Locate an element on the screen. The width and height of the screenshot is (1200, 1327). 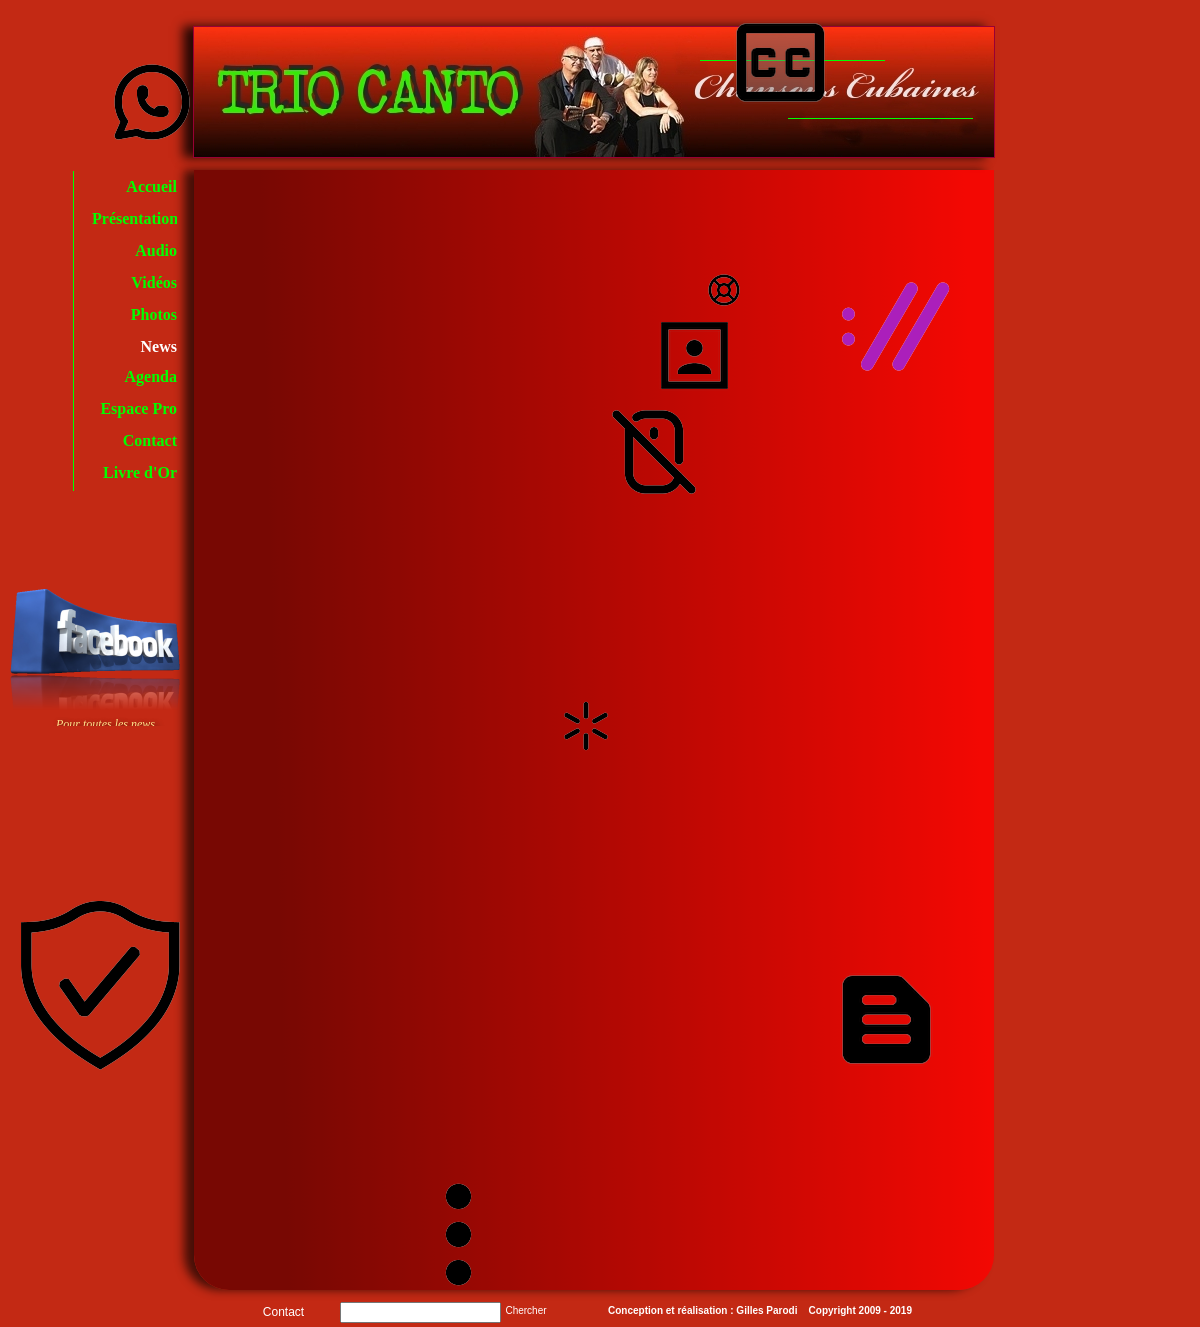
enable closed captions for video content is located at coordinates (780, 62).